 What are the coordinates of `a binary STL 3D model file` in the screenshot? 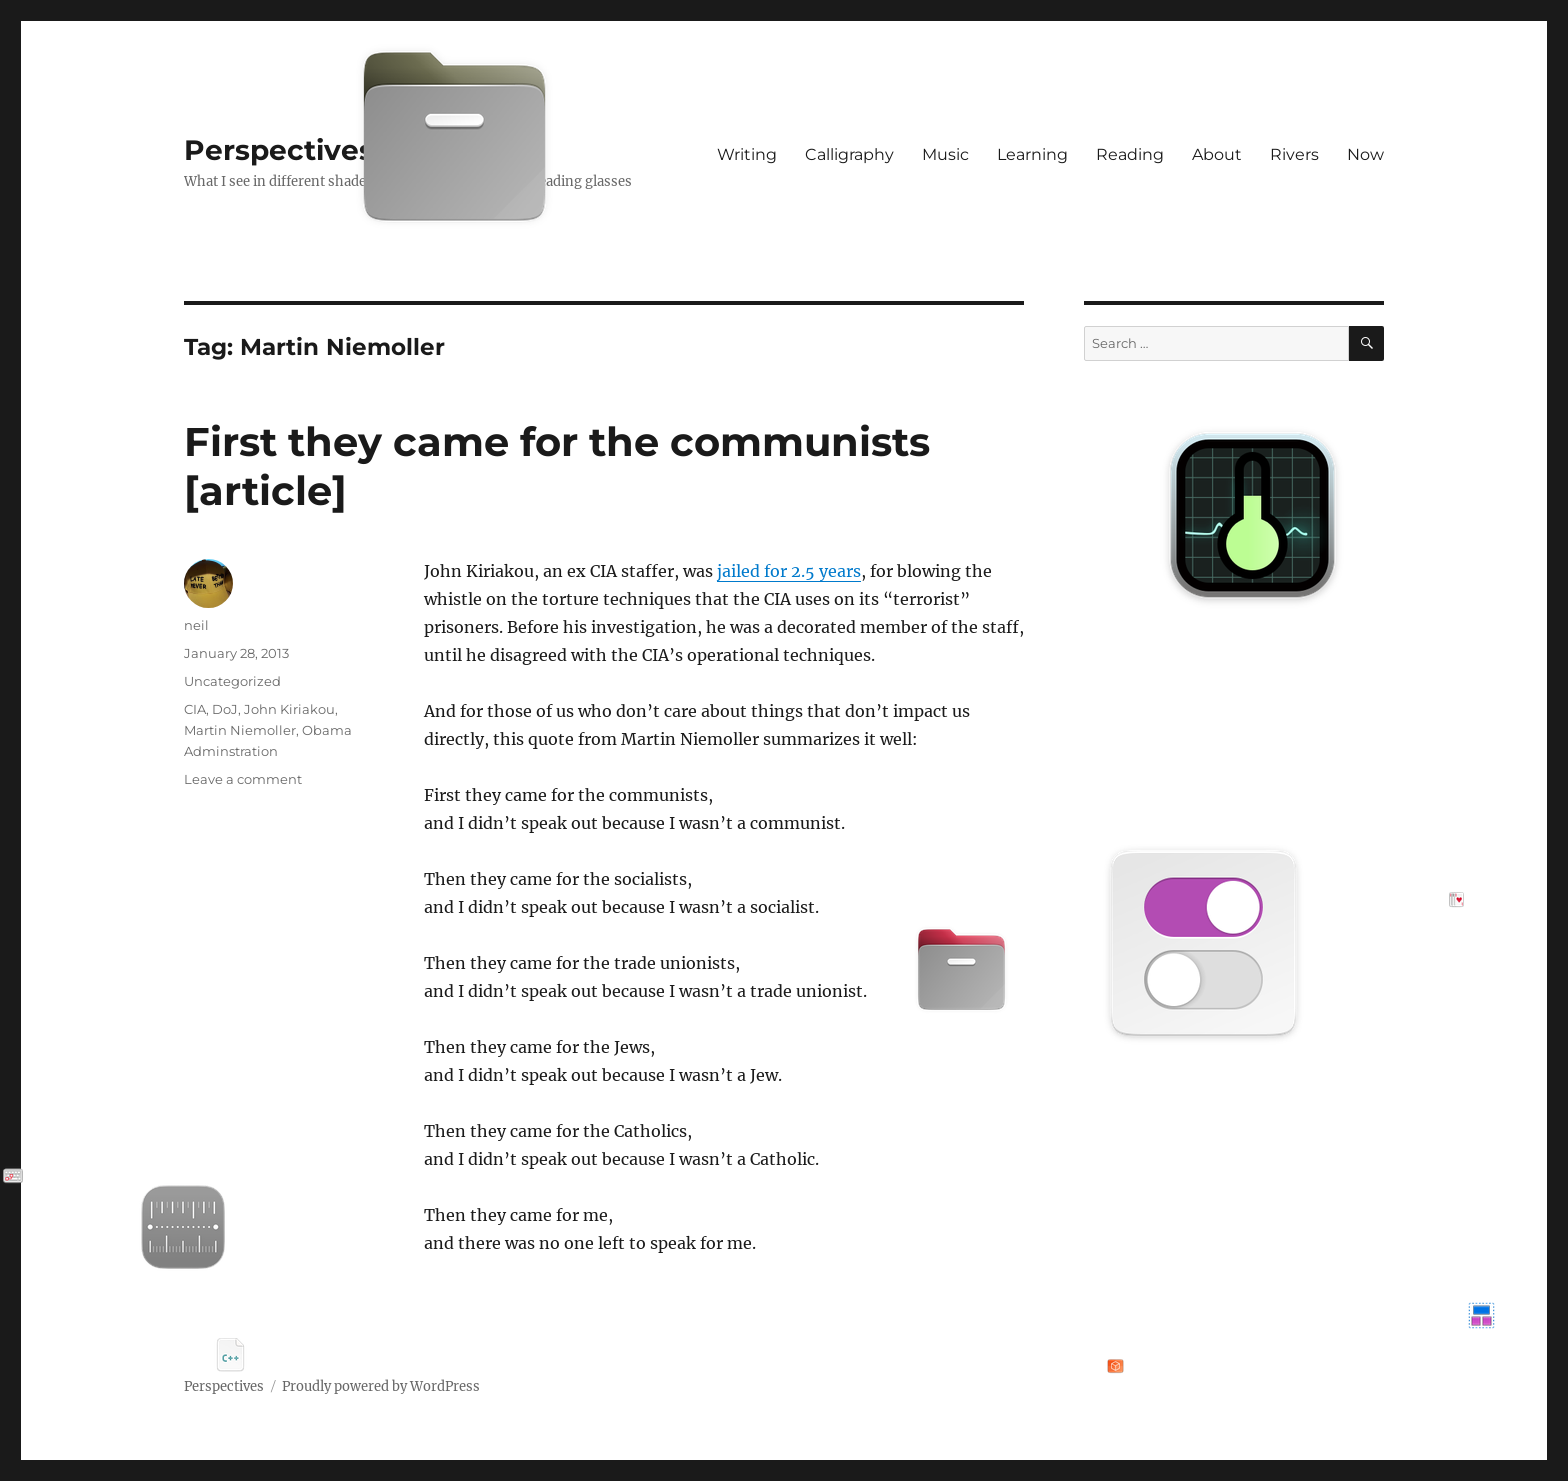 It's located at (1115, 1365).